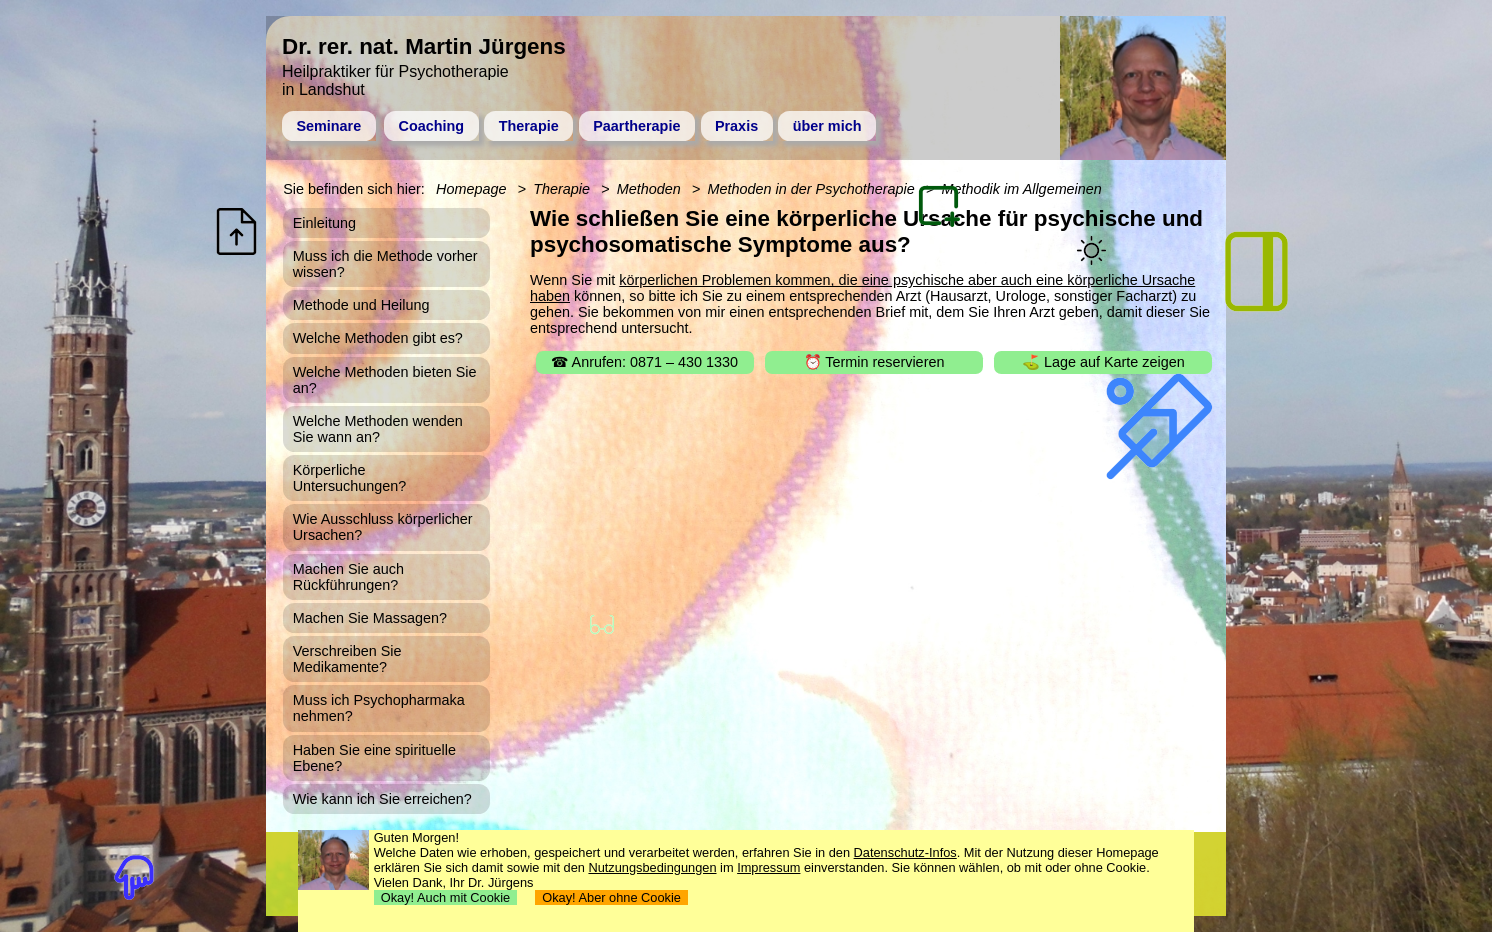 The height and width of the screenshot is (932, 1492). Describe the element at coordinates (236, 231) in the screenshot. I see `upload a file` at that location.